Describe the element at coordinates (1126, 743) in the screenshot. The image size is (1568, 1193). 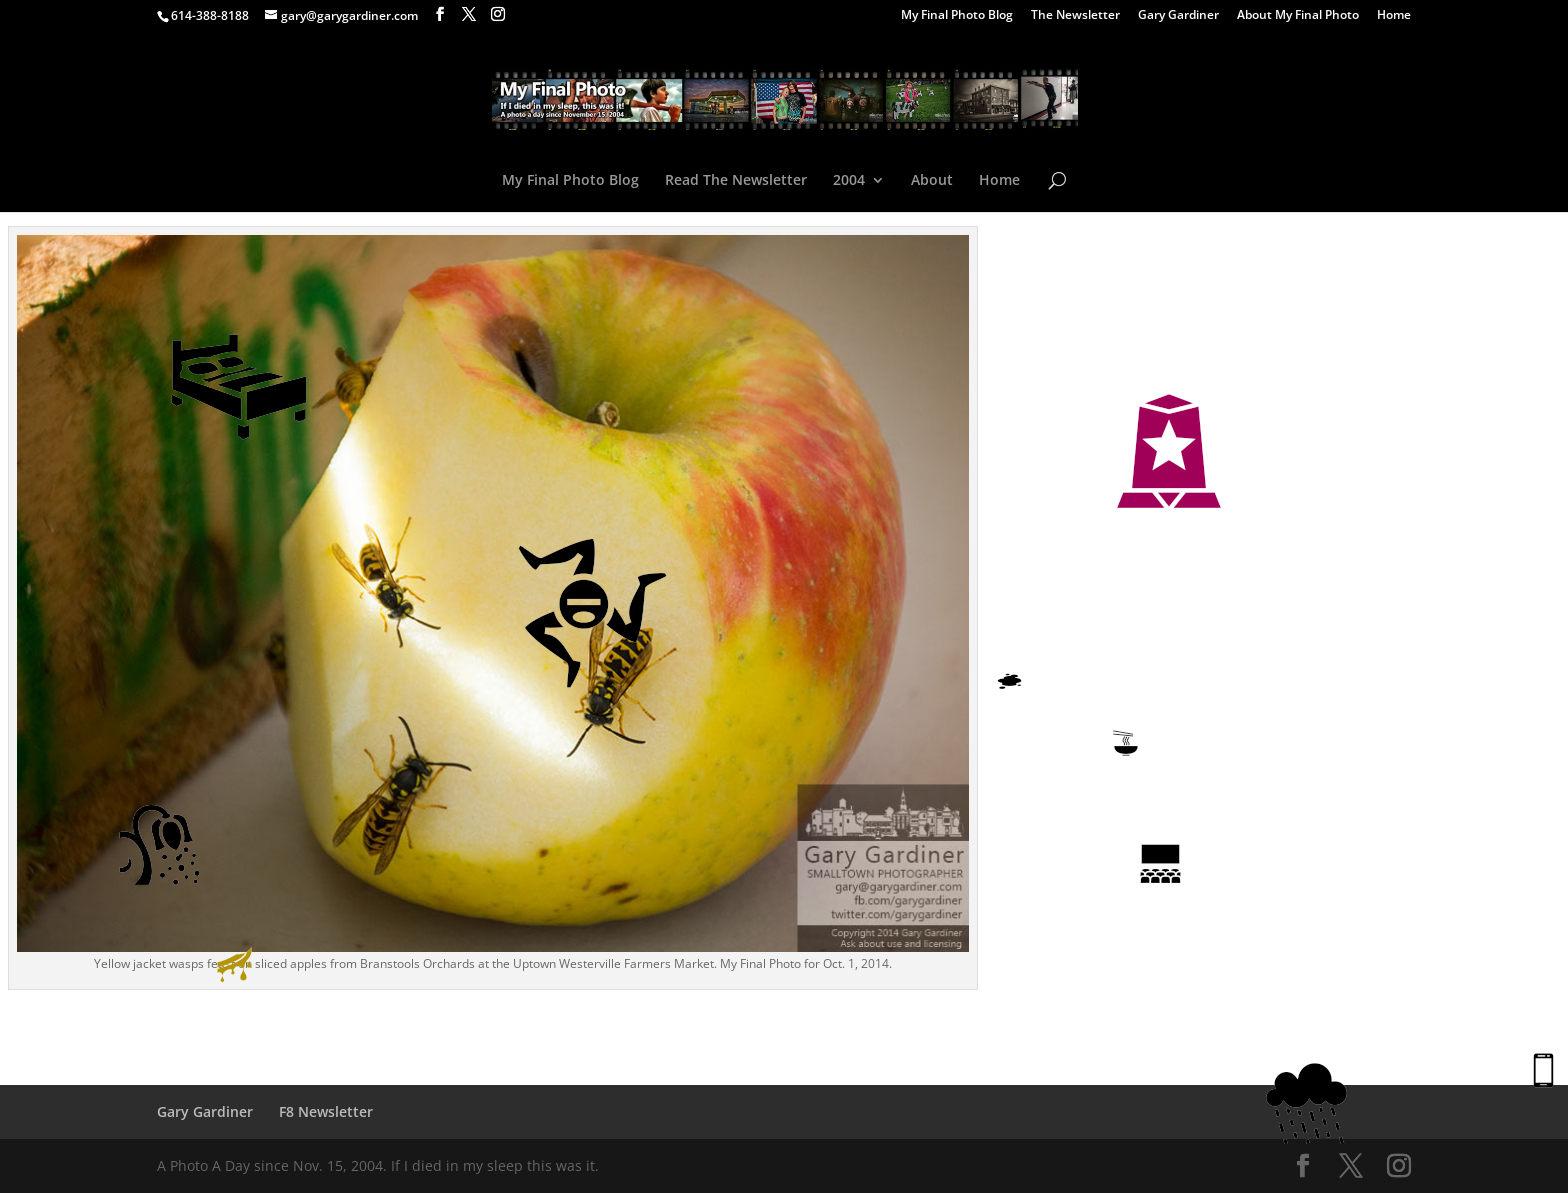
I see `browse asian cuisine or noodle dishes` at that location.